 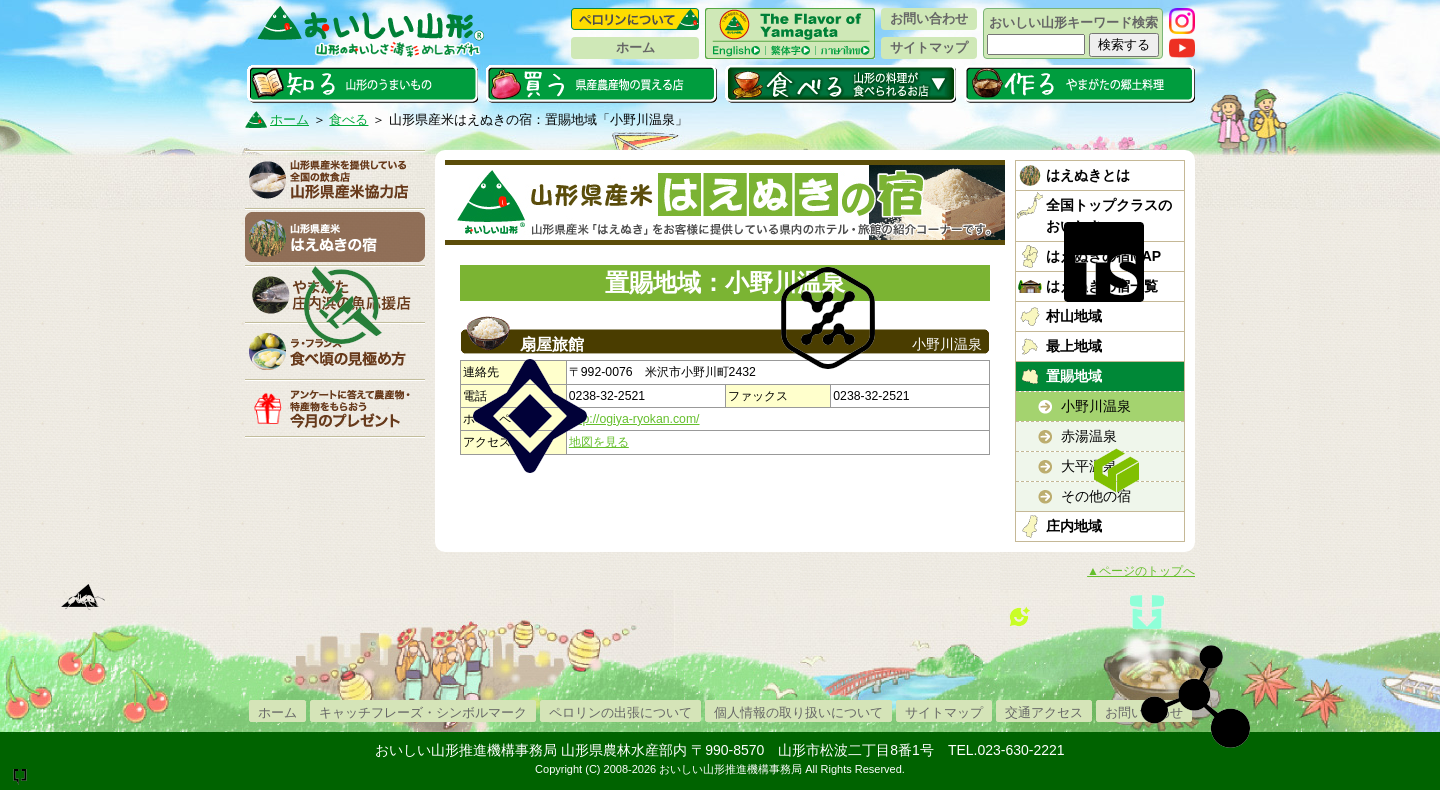 What do you see at coordinates (828, 318) in the screenshot?
I see `open localxpose tunnel service` at bounding box center [828, 318].